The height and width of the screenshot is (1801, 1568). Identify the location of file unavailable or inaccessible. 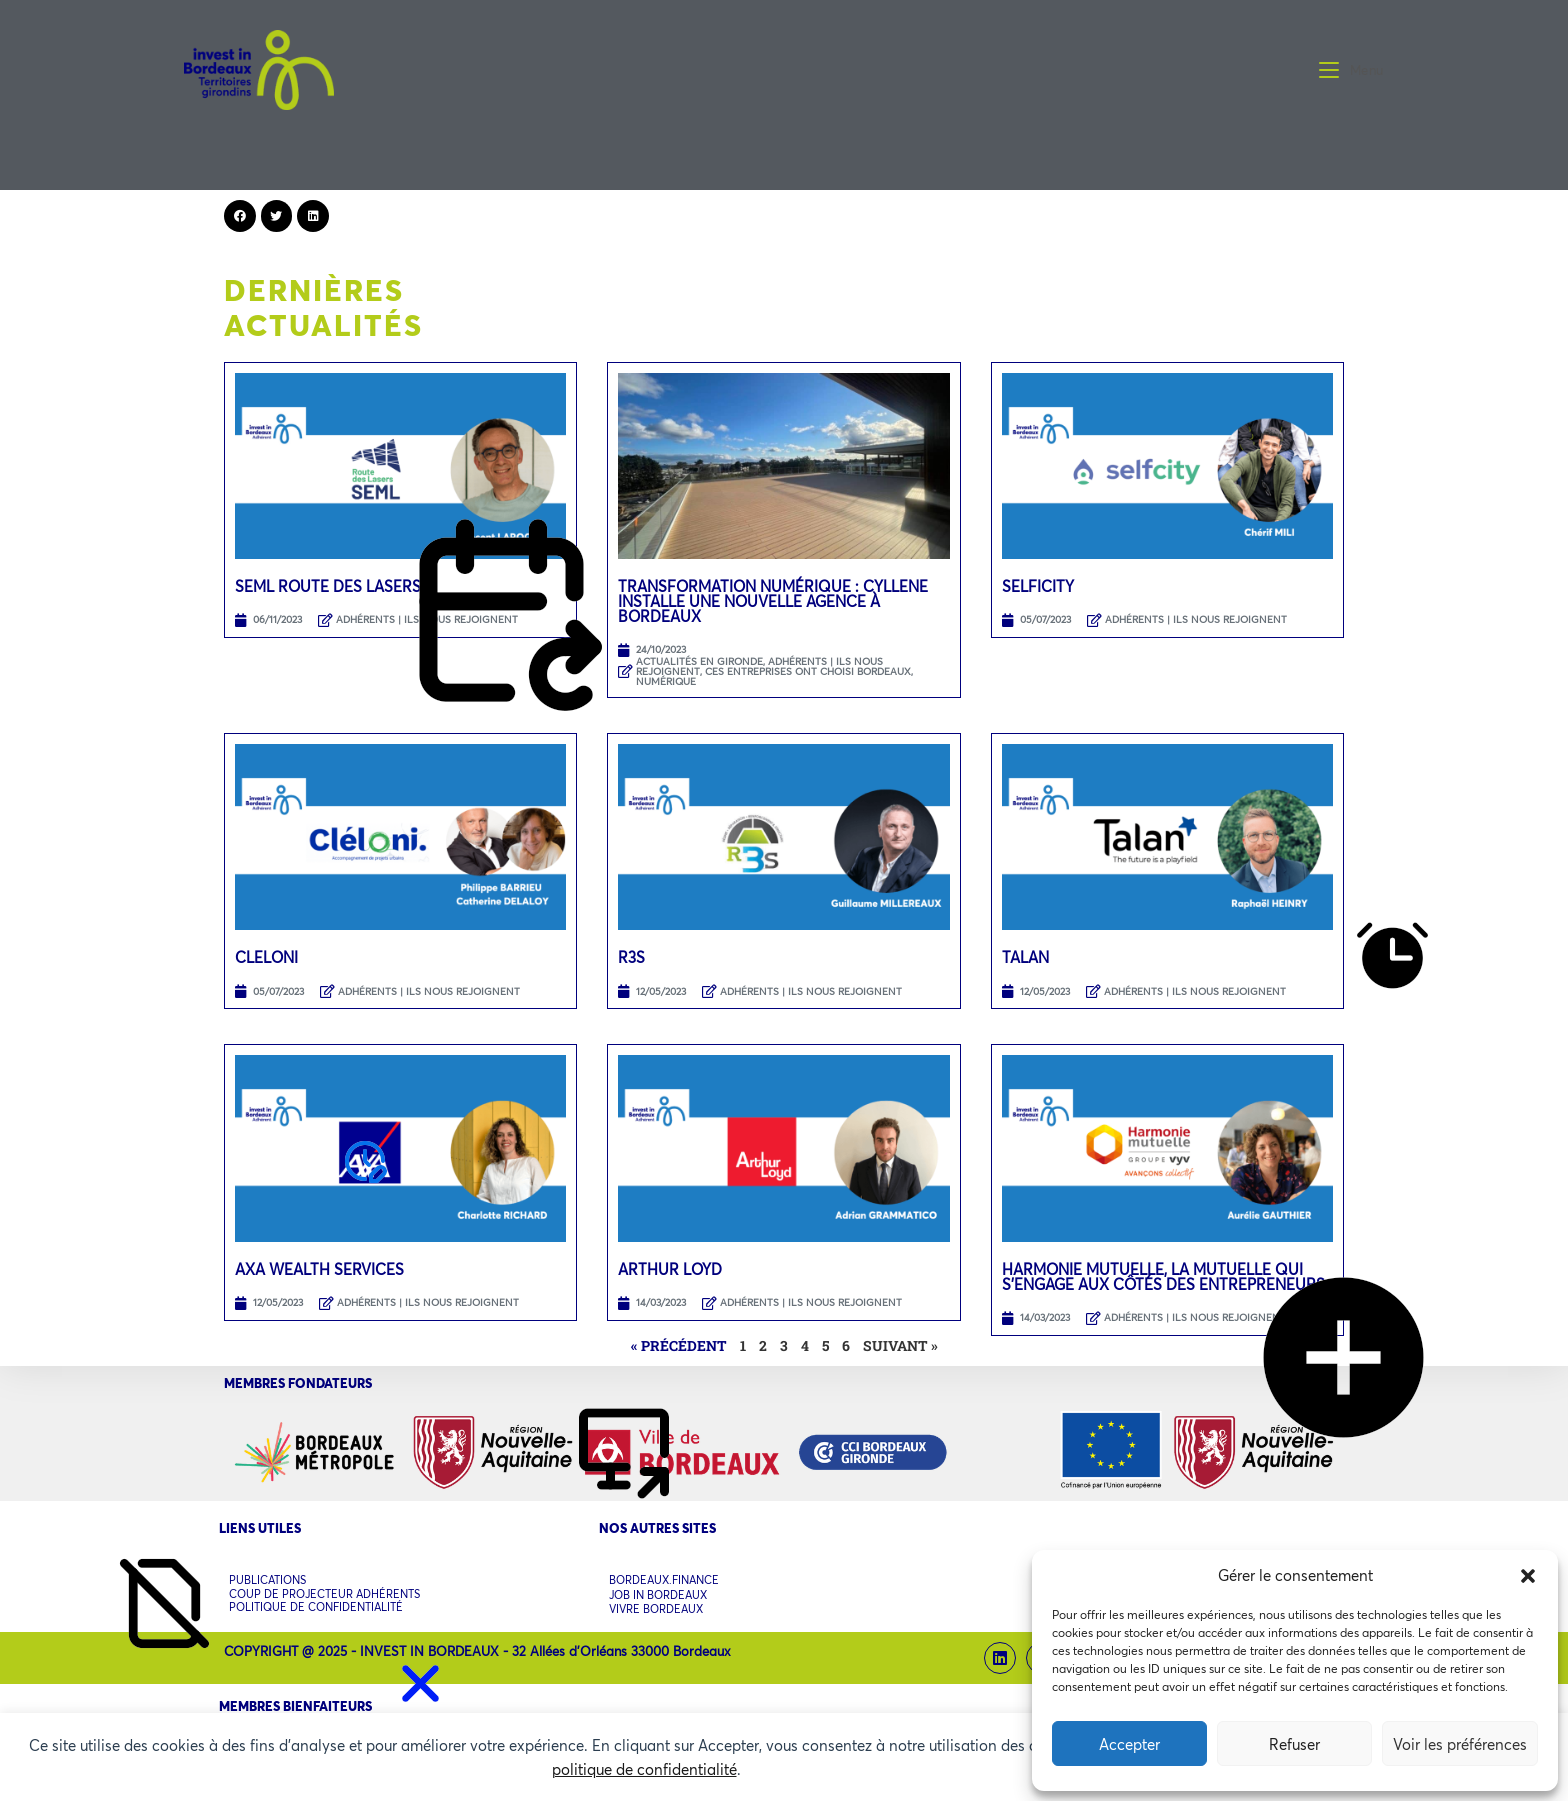
(164, 1603).